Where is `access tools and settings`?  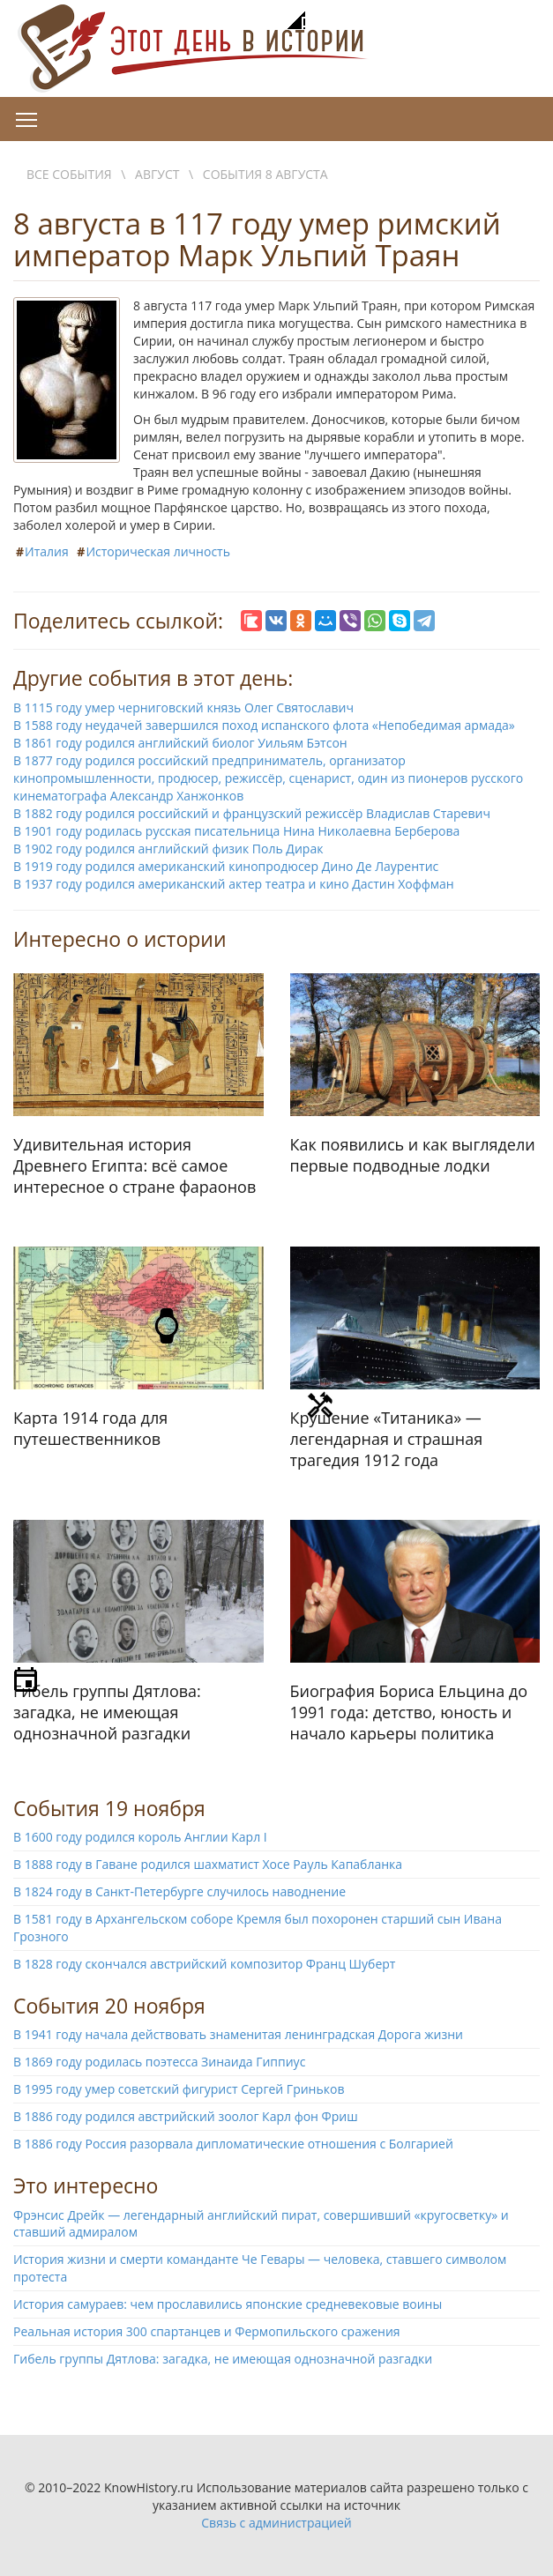
access tools and settings is located at coordinates (320, 1405).